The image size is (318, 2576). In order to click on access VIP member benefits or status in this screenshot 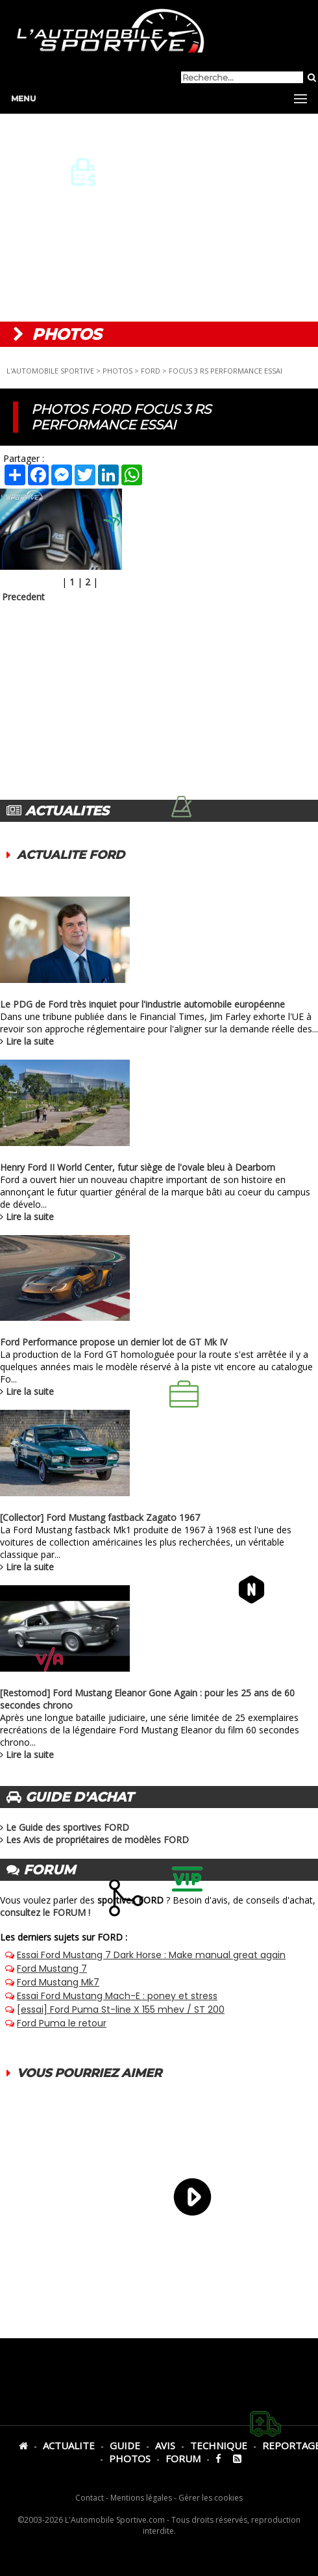, I will do `click(187, 1879)`.